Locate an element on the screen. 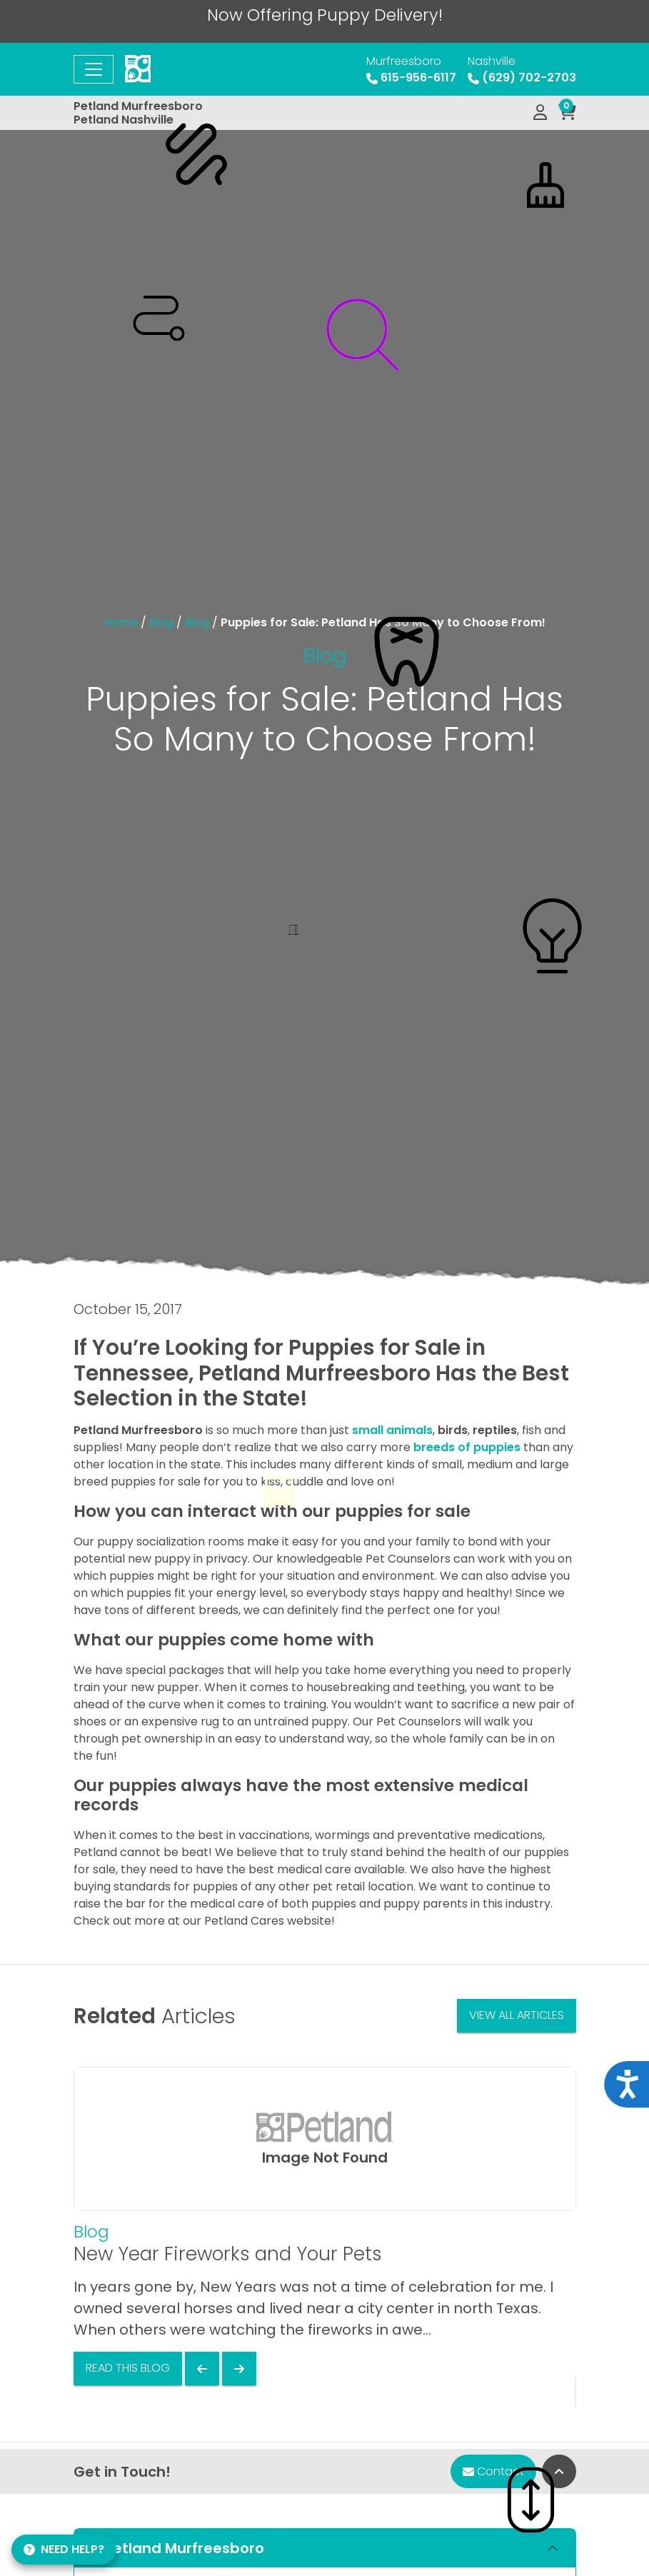 This screenshot has height=2576, width=649. access cleaning or housekeeping services is located at coordinates (545, 185).